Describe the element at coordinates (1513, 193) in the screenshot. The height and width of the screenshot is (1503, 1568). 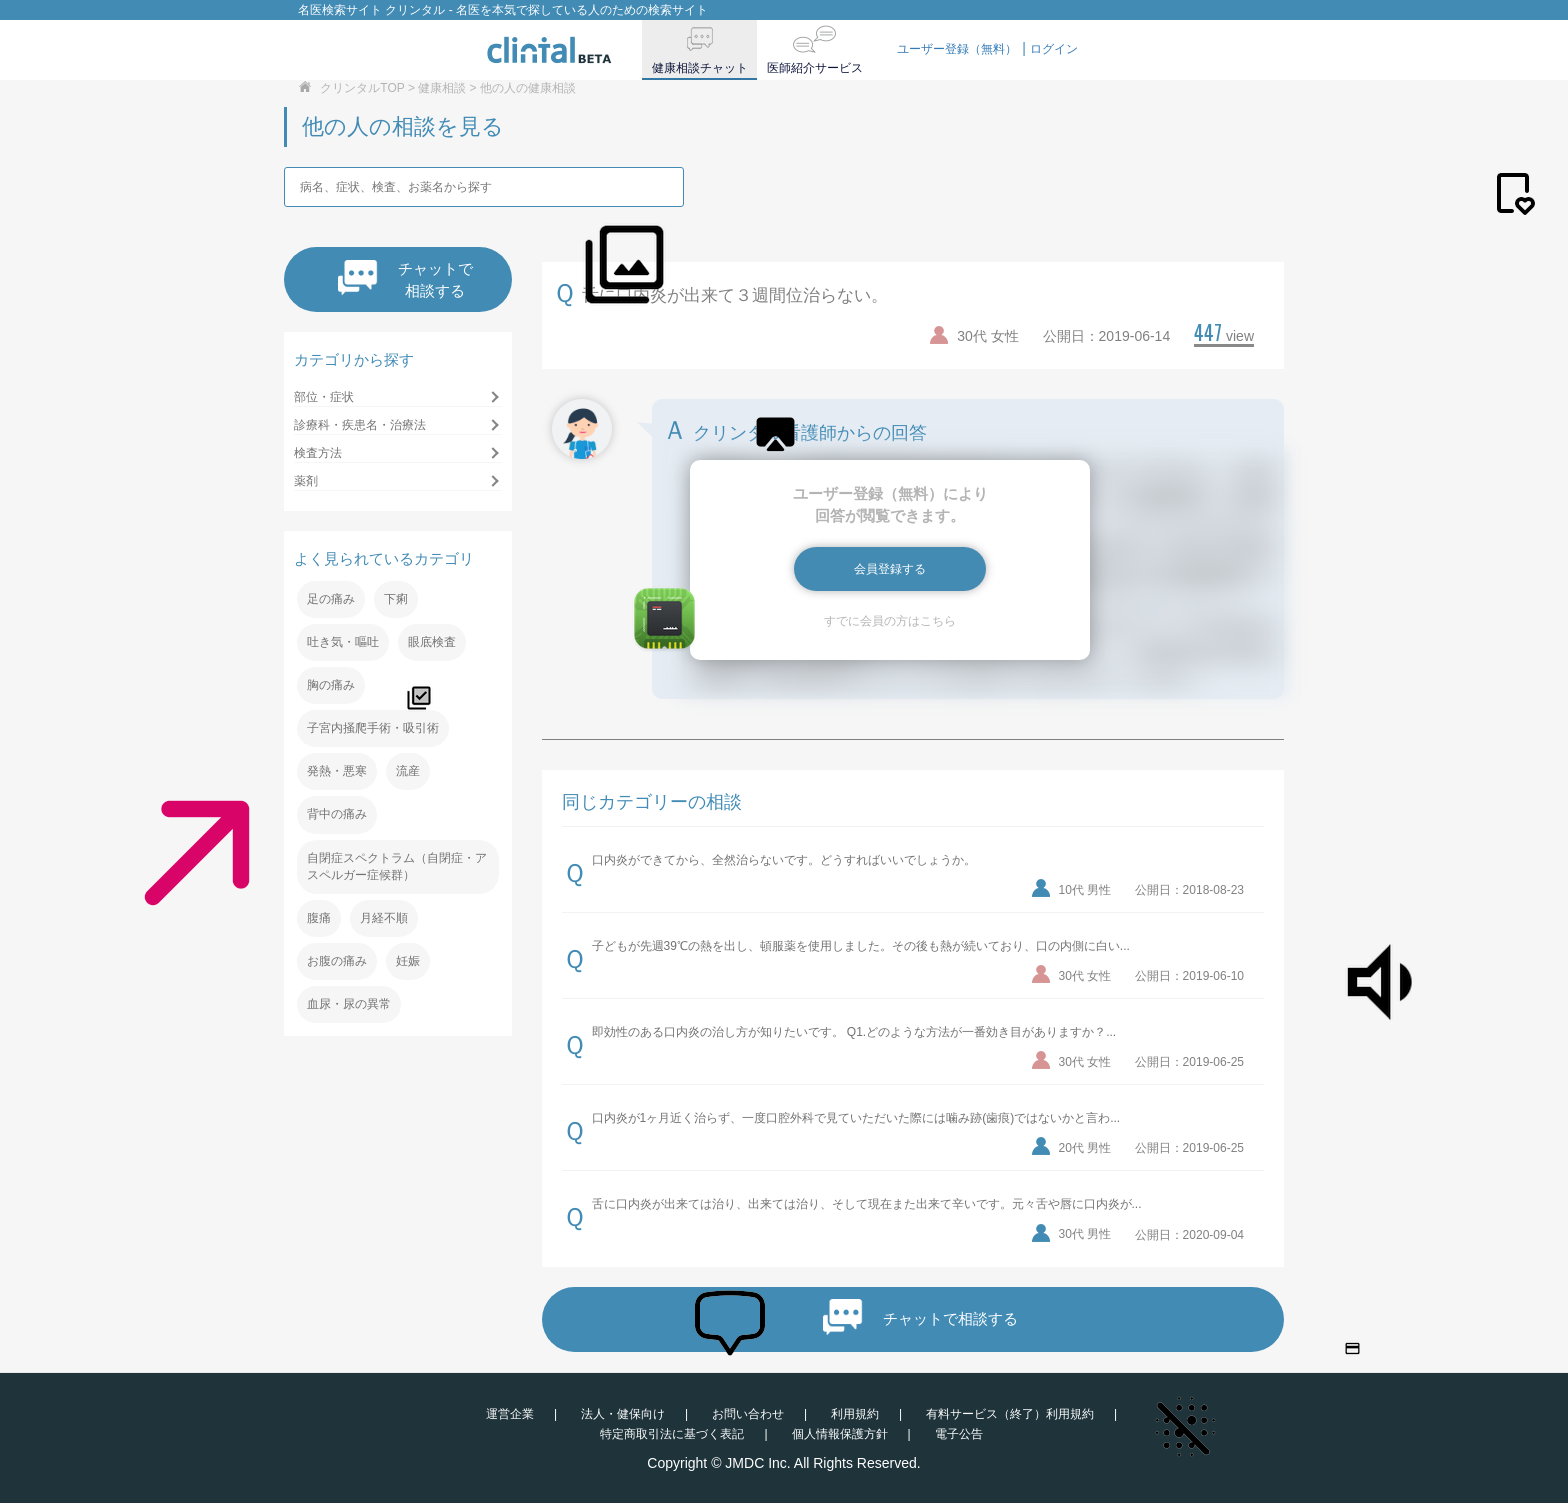
I see `add tablet to favorites` at that location.